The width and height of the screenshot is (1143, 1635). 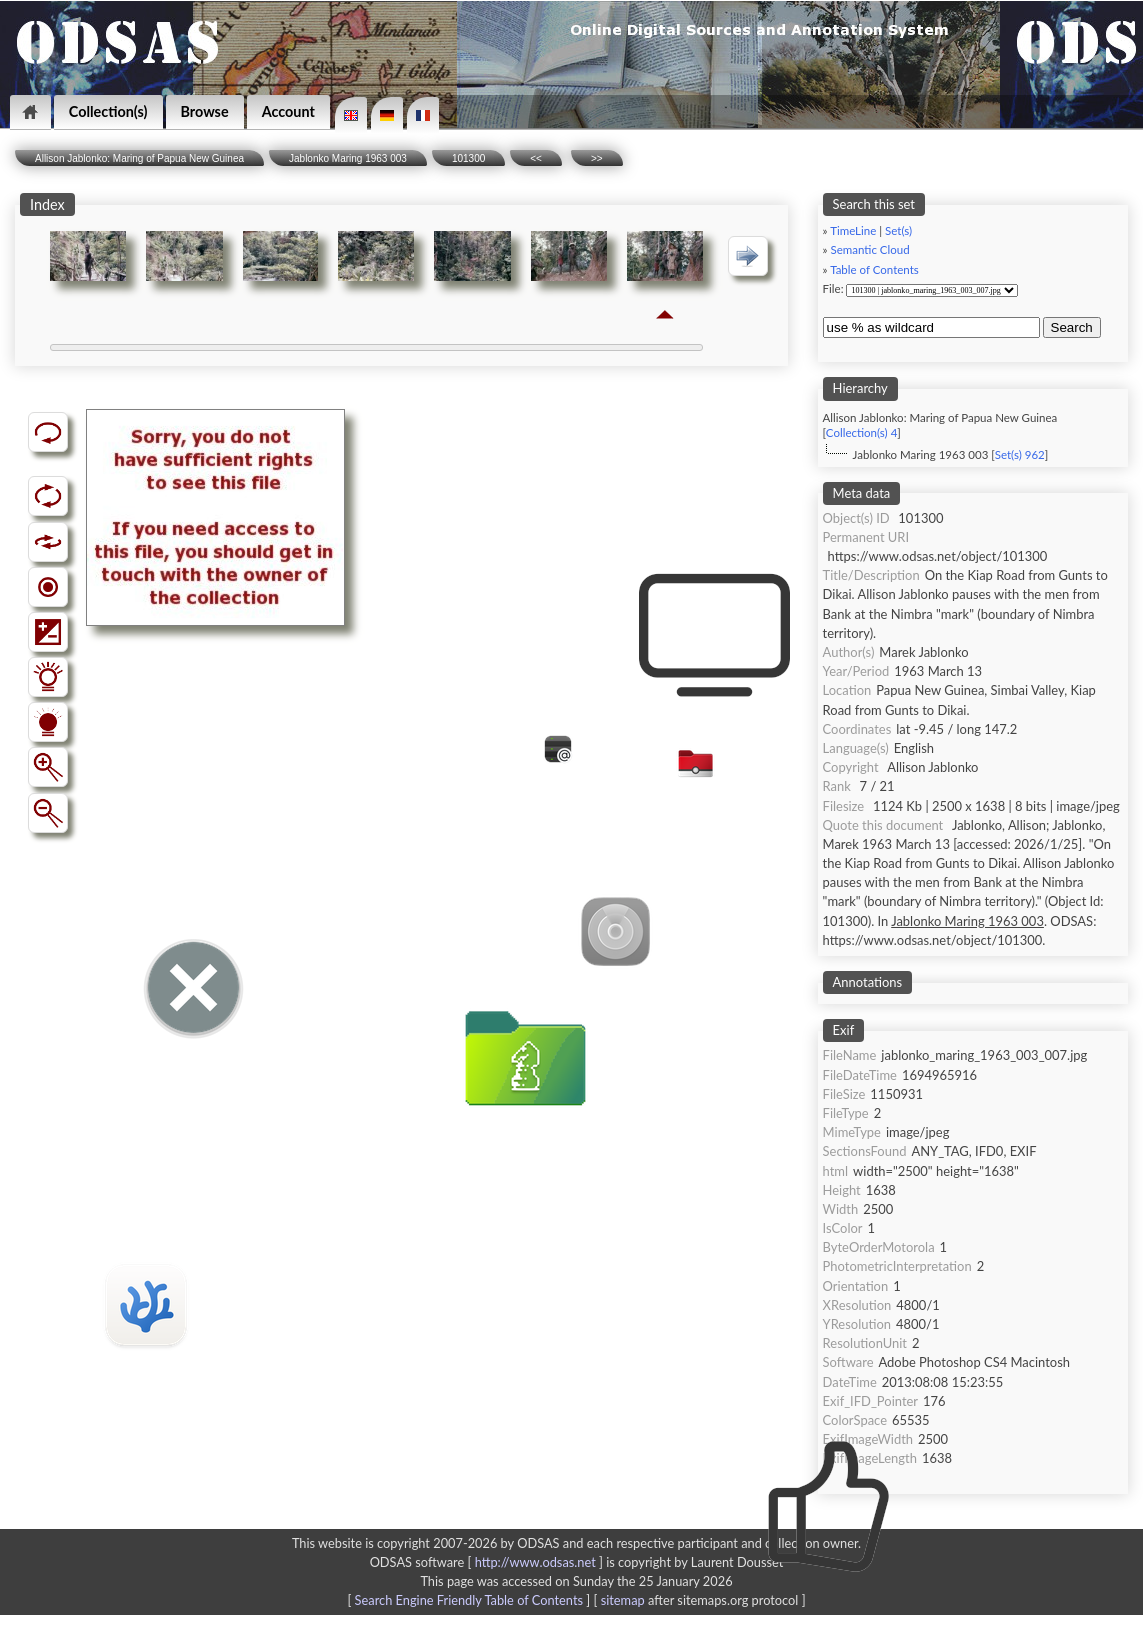 What do you see at coordinates (824, 1506) in the screenshot?
I see `access body and hand gesture emojis` at bounding box center [824, 1506].